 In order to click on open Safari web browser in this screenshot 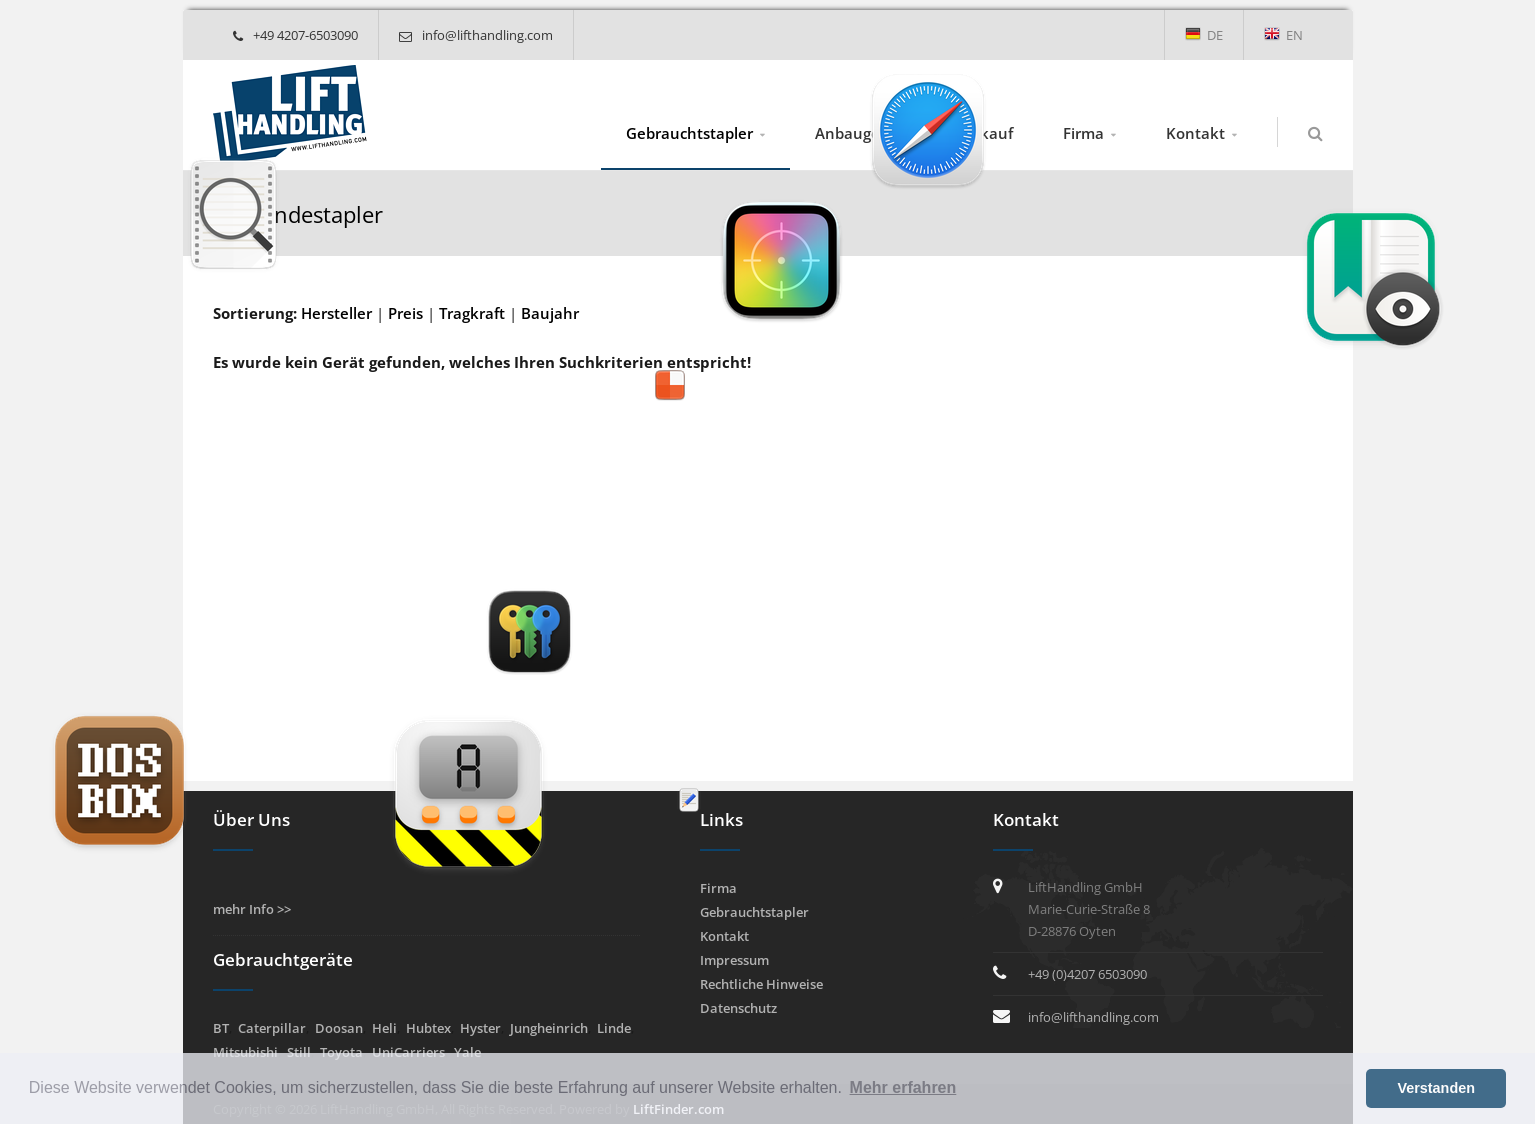, I will do `click(928, 130)`.